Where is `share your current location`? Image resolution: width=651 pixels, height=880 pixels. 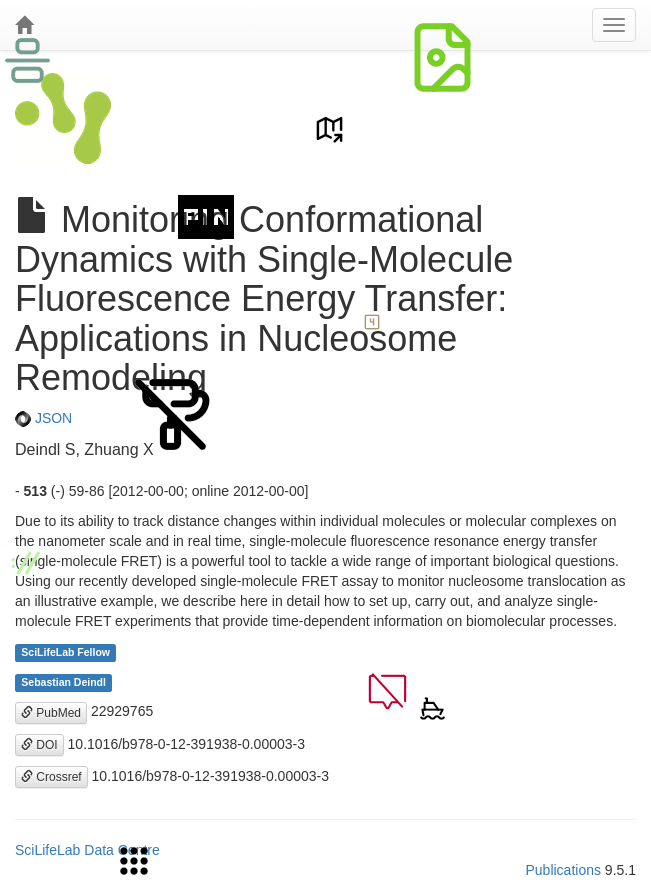 share your current location is located at coordinates (329, 128).